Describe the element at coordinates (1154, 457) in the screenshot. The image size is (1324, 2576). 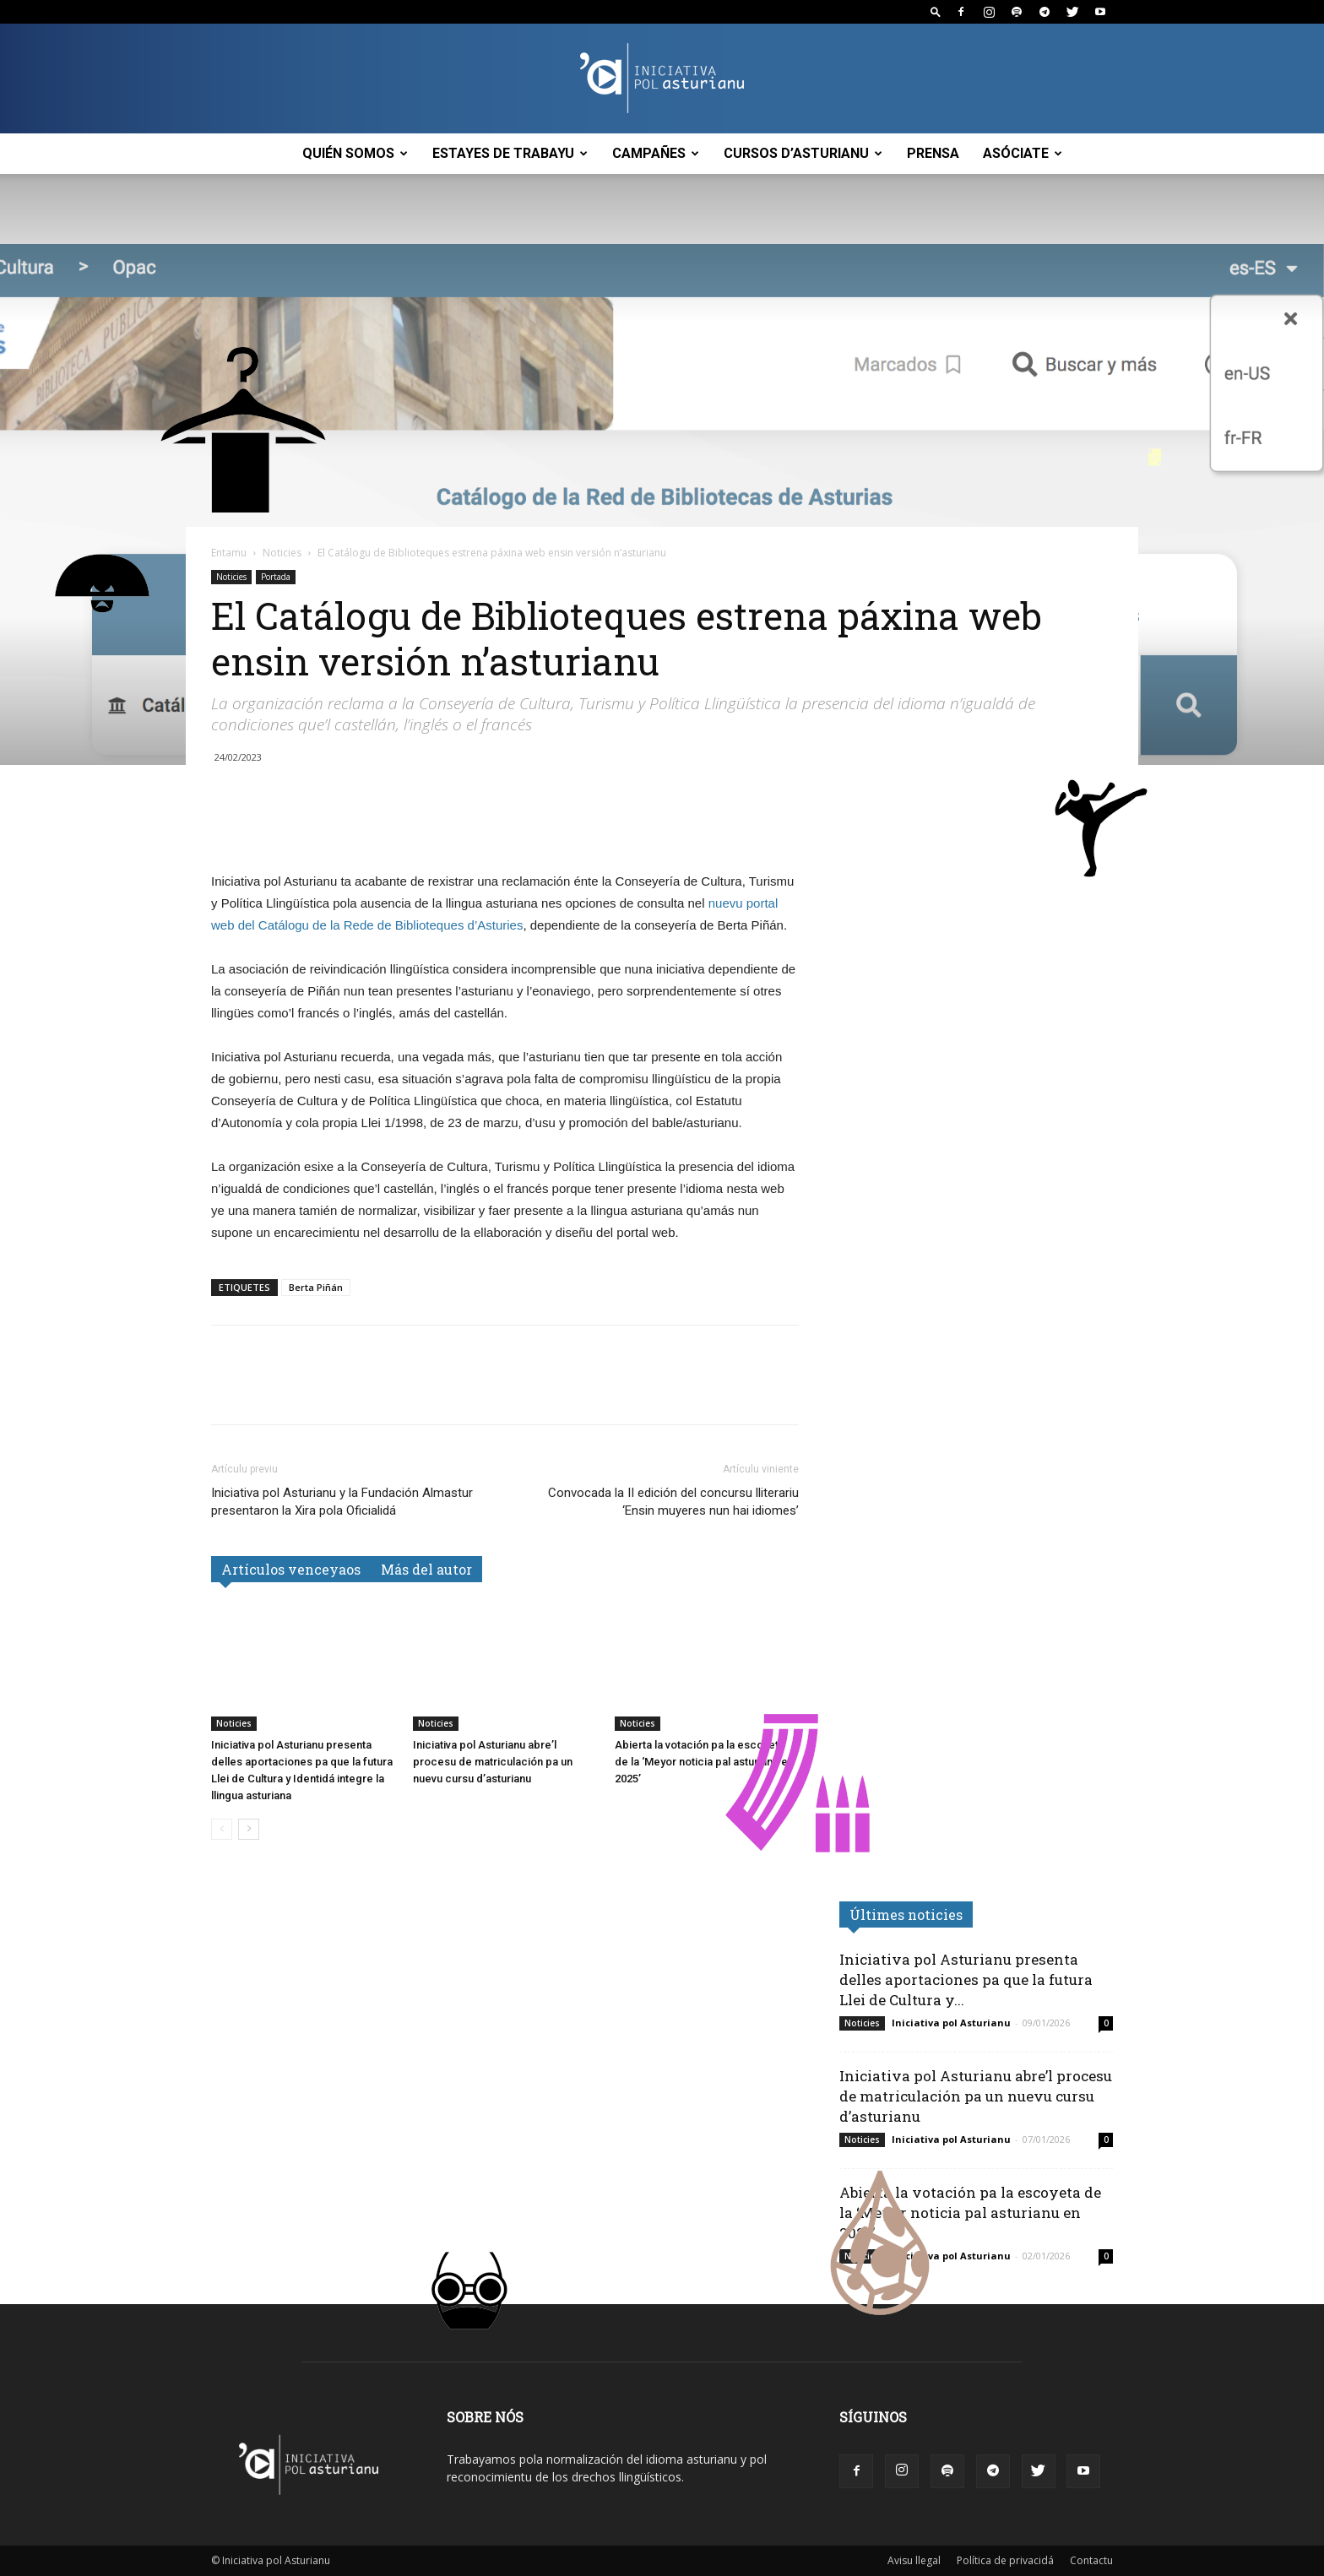
I see `nine of clubs playing card` at that location.